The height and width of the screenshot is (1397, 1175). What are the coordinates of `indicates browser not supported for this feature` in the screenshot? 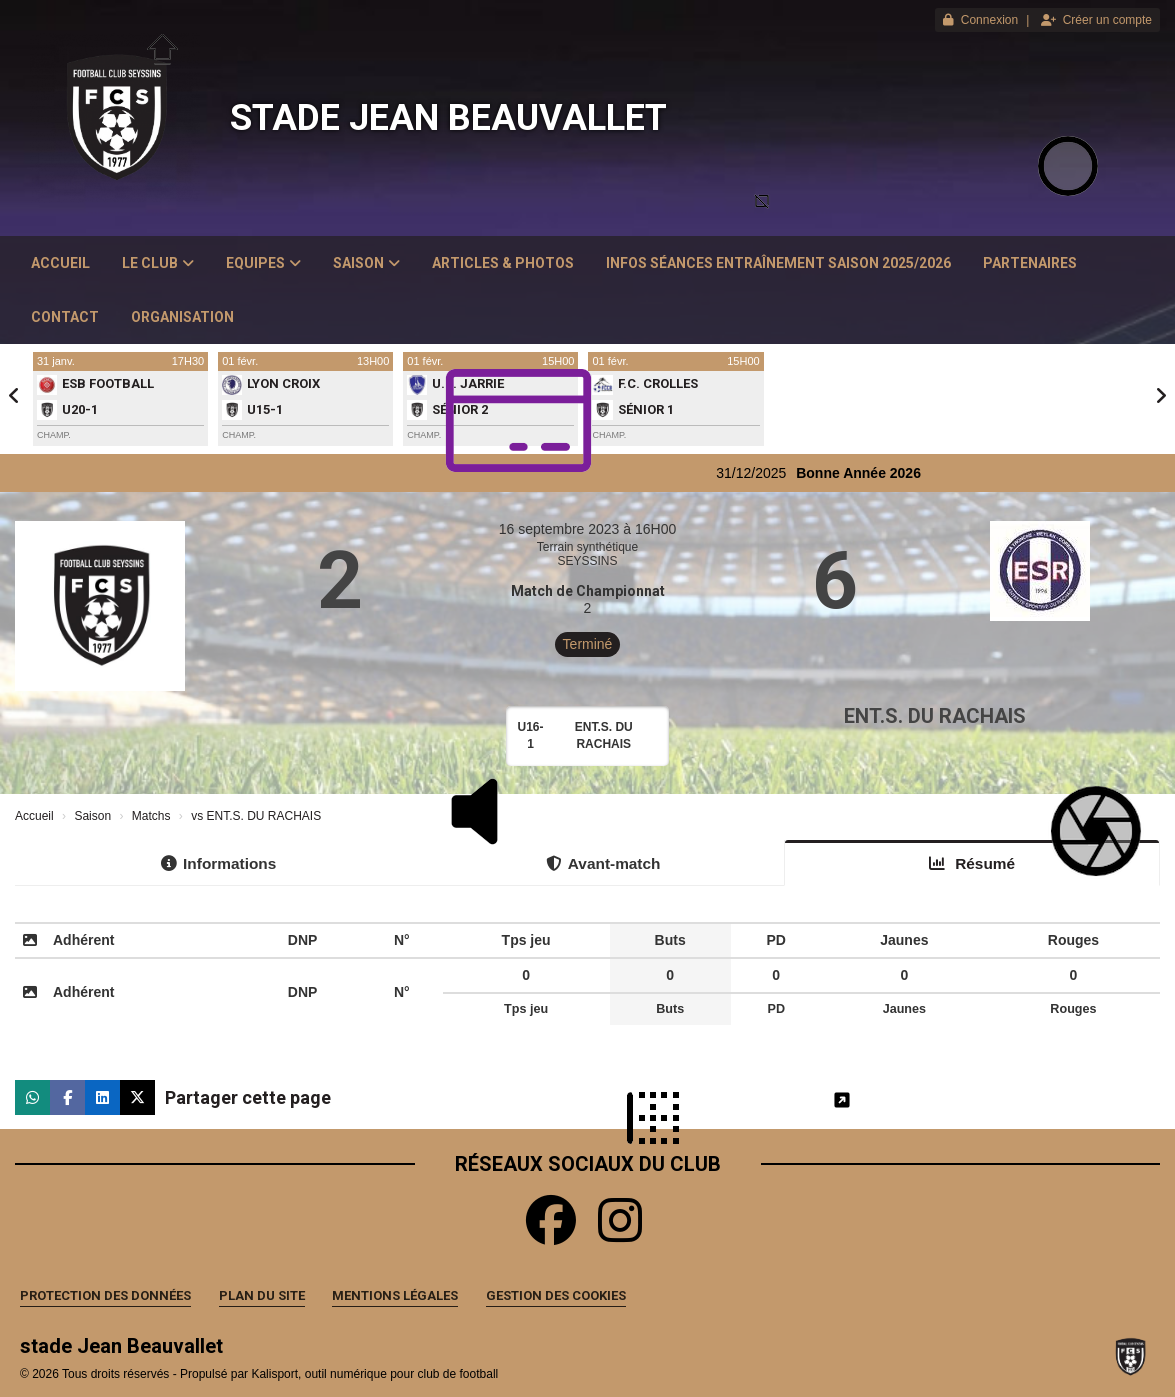 It's located at (762, 201).